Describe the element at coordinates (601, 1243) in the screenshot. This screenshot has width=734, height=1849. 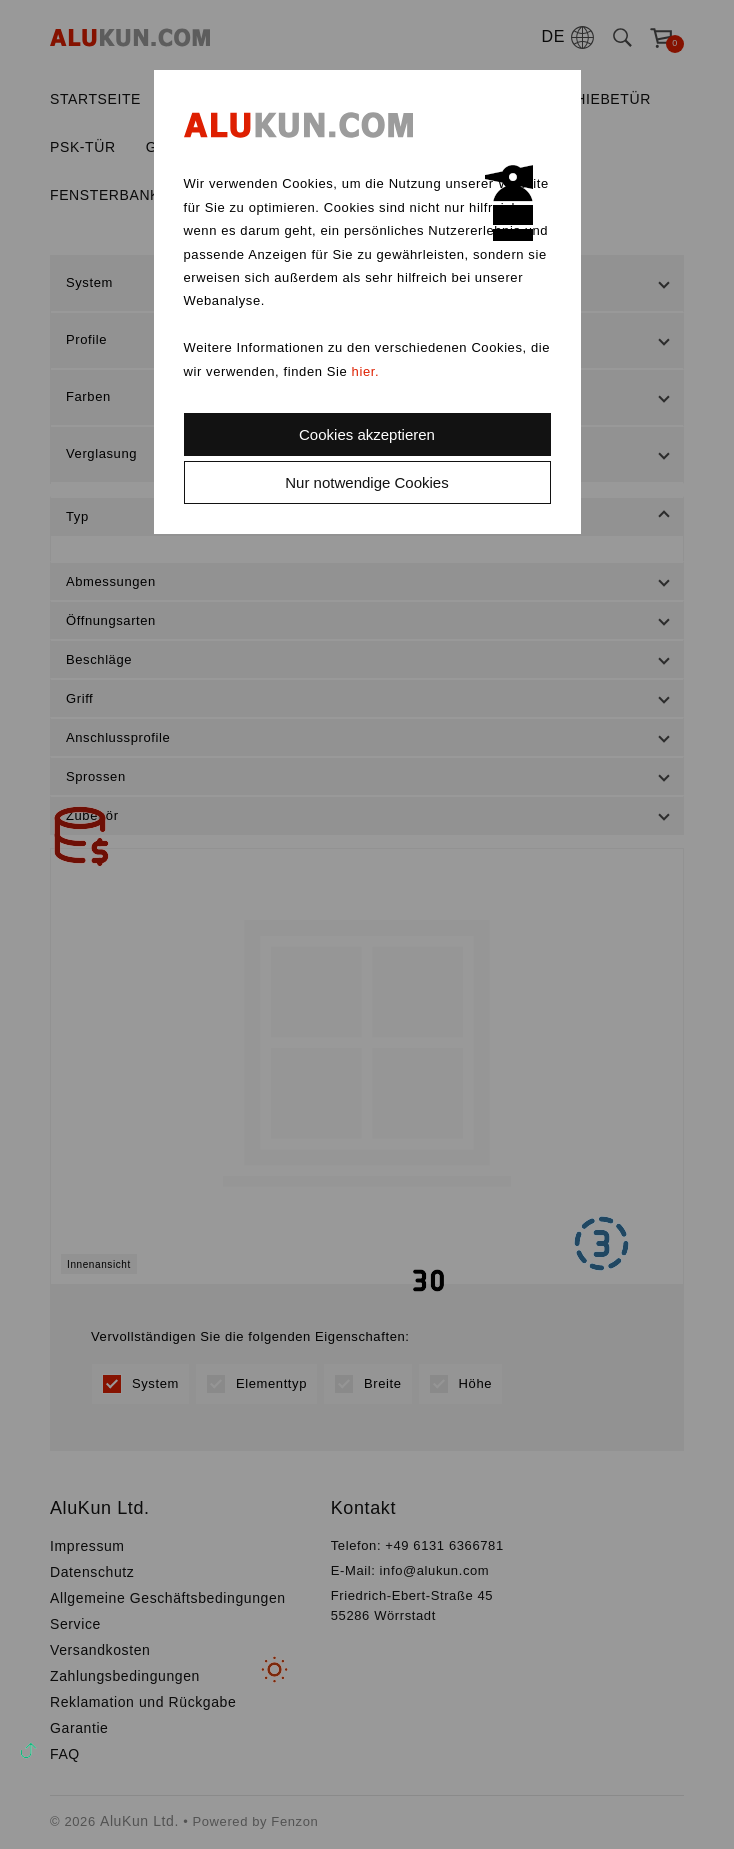
I see `step 3 of a multi-step process` at that location.